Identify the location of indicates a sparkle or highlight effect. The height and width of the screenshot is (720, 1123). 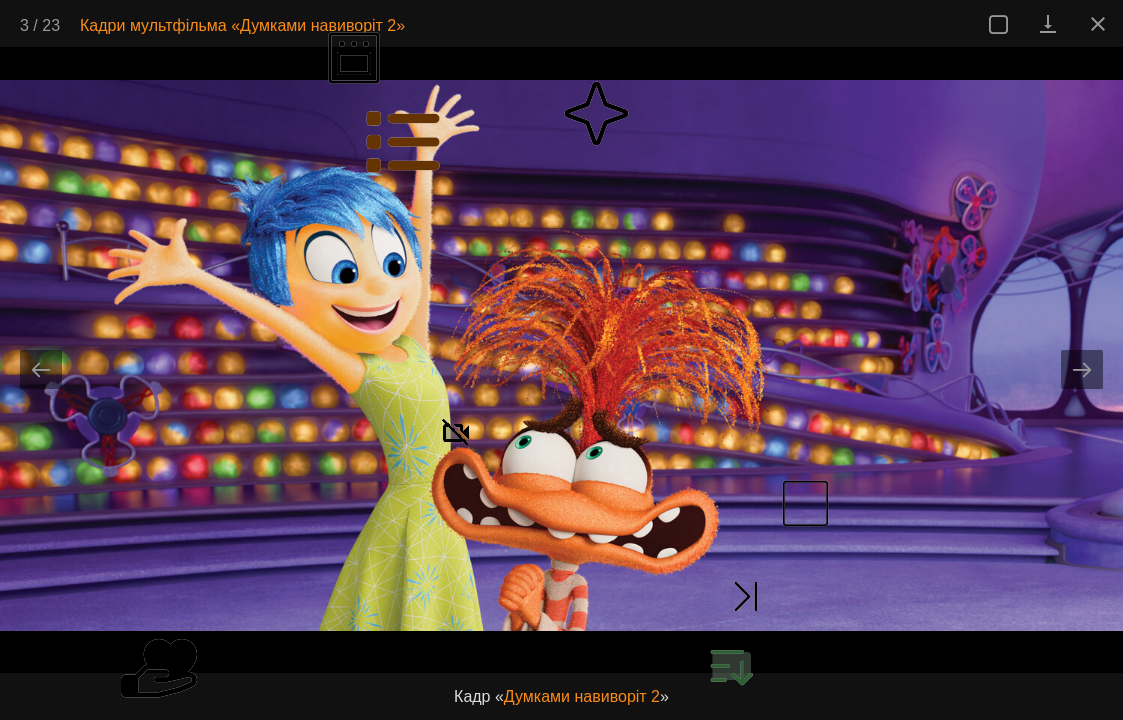
(596, 113).